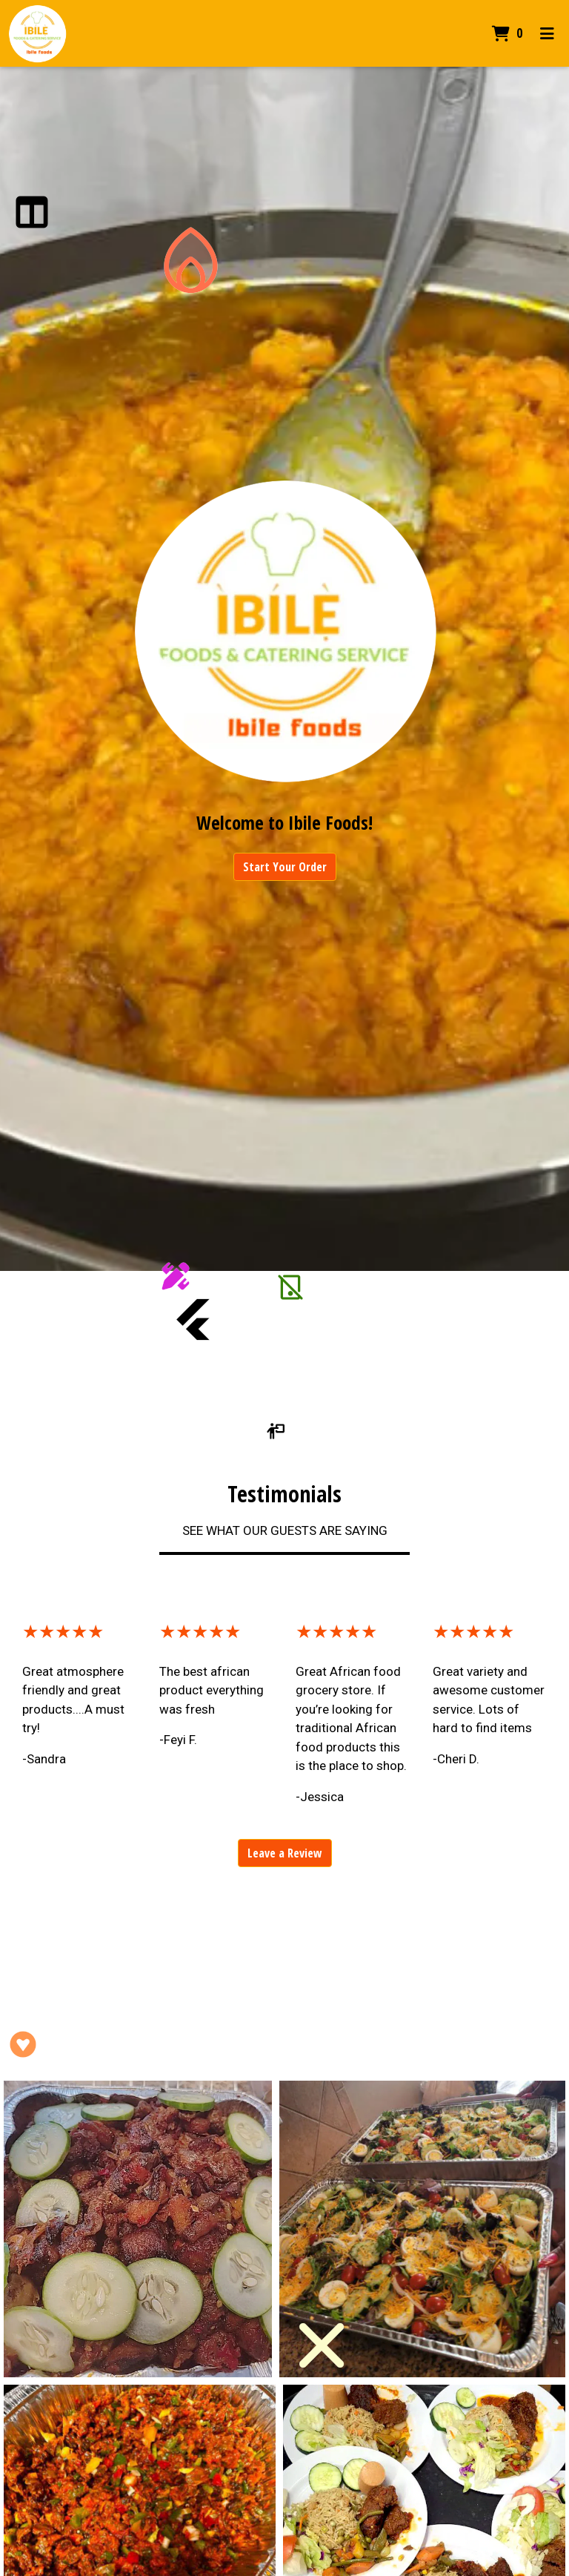 Image resolution: width=569 pixels, height=2576 pixels. Describe the element at coordinates (23, 2044) in the screenshot. I see `gratipay logo - a platform for recurring donations and tips` at that location.